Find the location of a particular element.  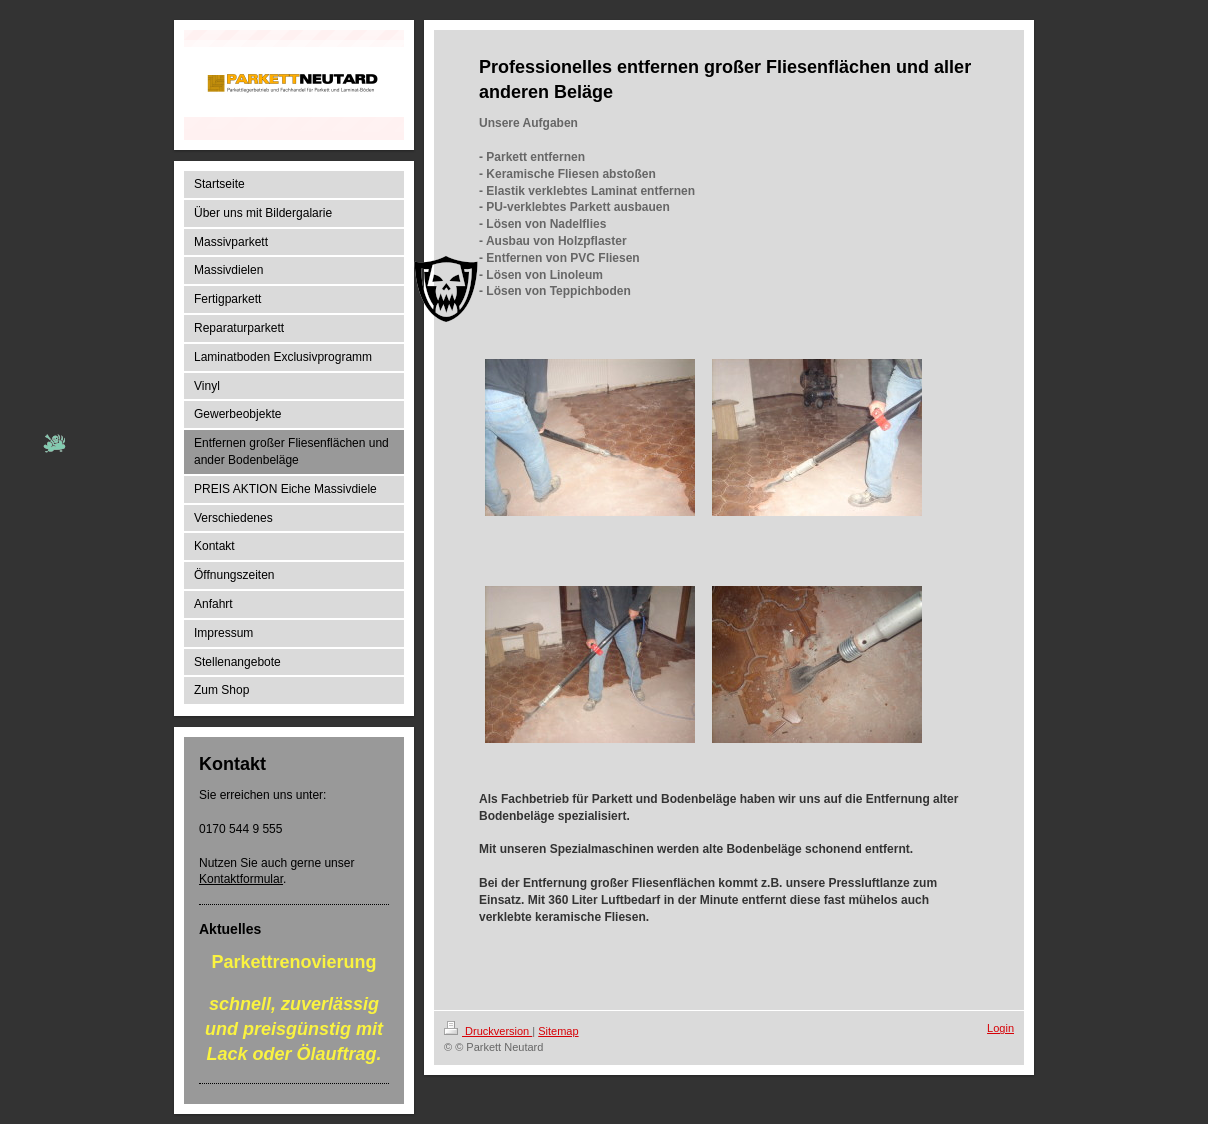

indicates a security threat or danger warning is located at coordinates (446, 289).